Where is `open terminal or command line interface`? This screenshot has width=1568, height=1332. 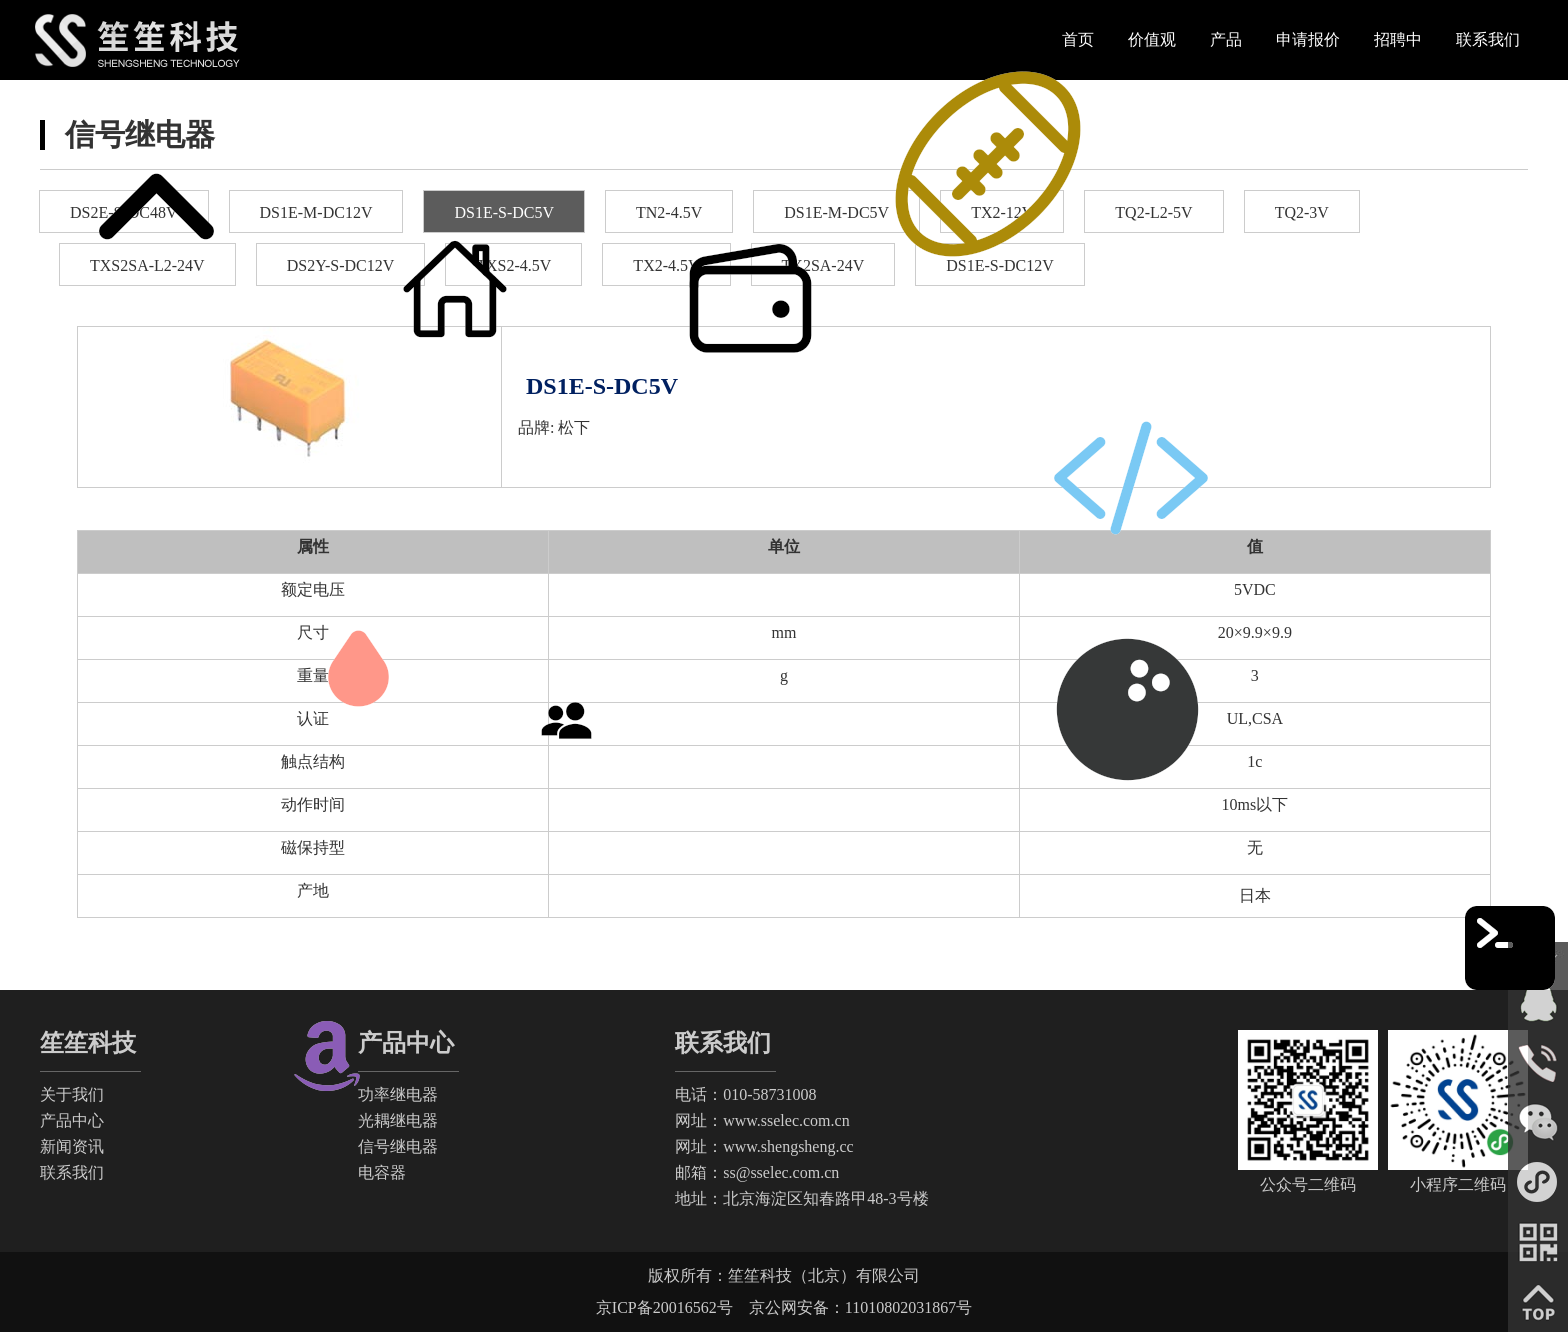
open terminal or command line interface is located at coordinates (1510, 948).